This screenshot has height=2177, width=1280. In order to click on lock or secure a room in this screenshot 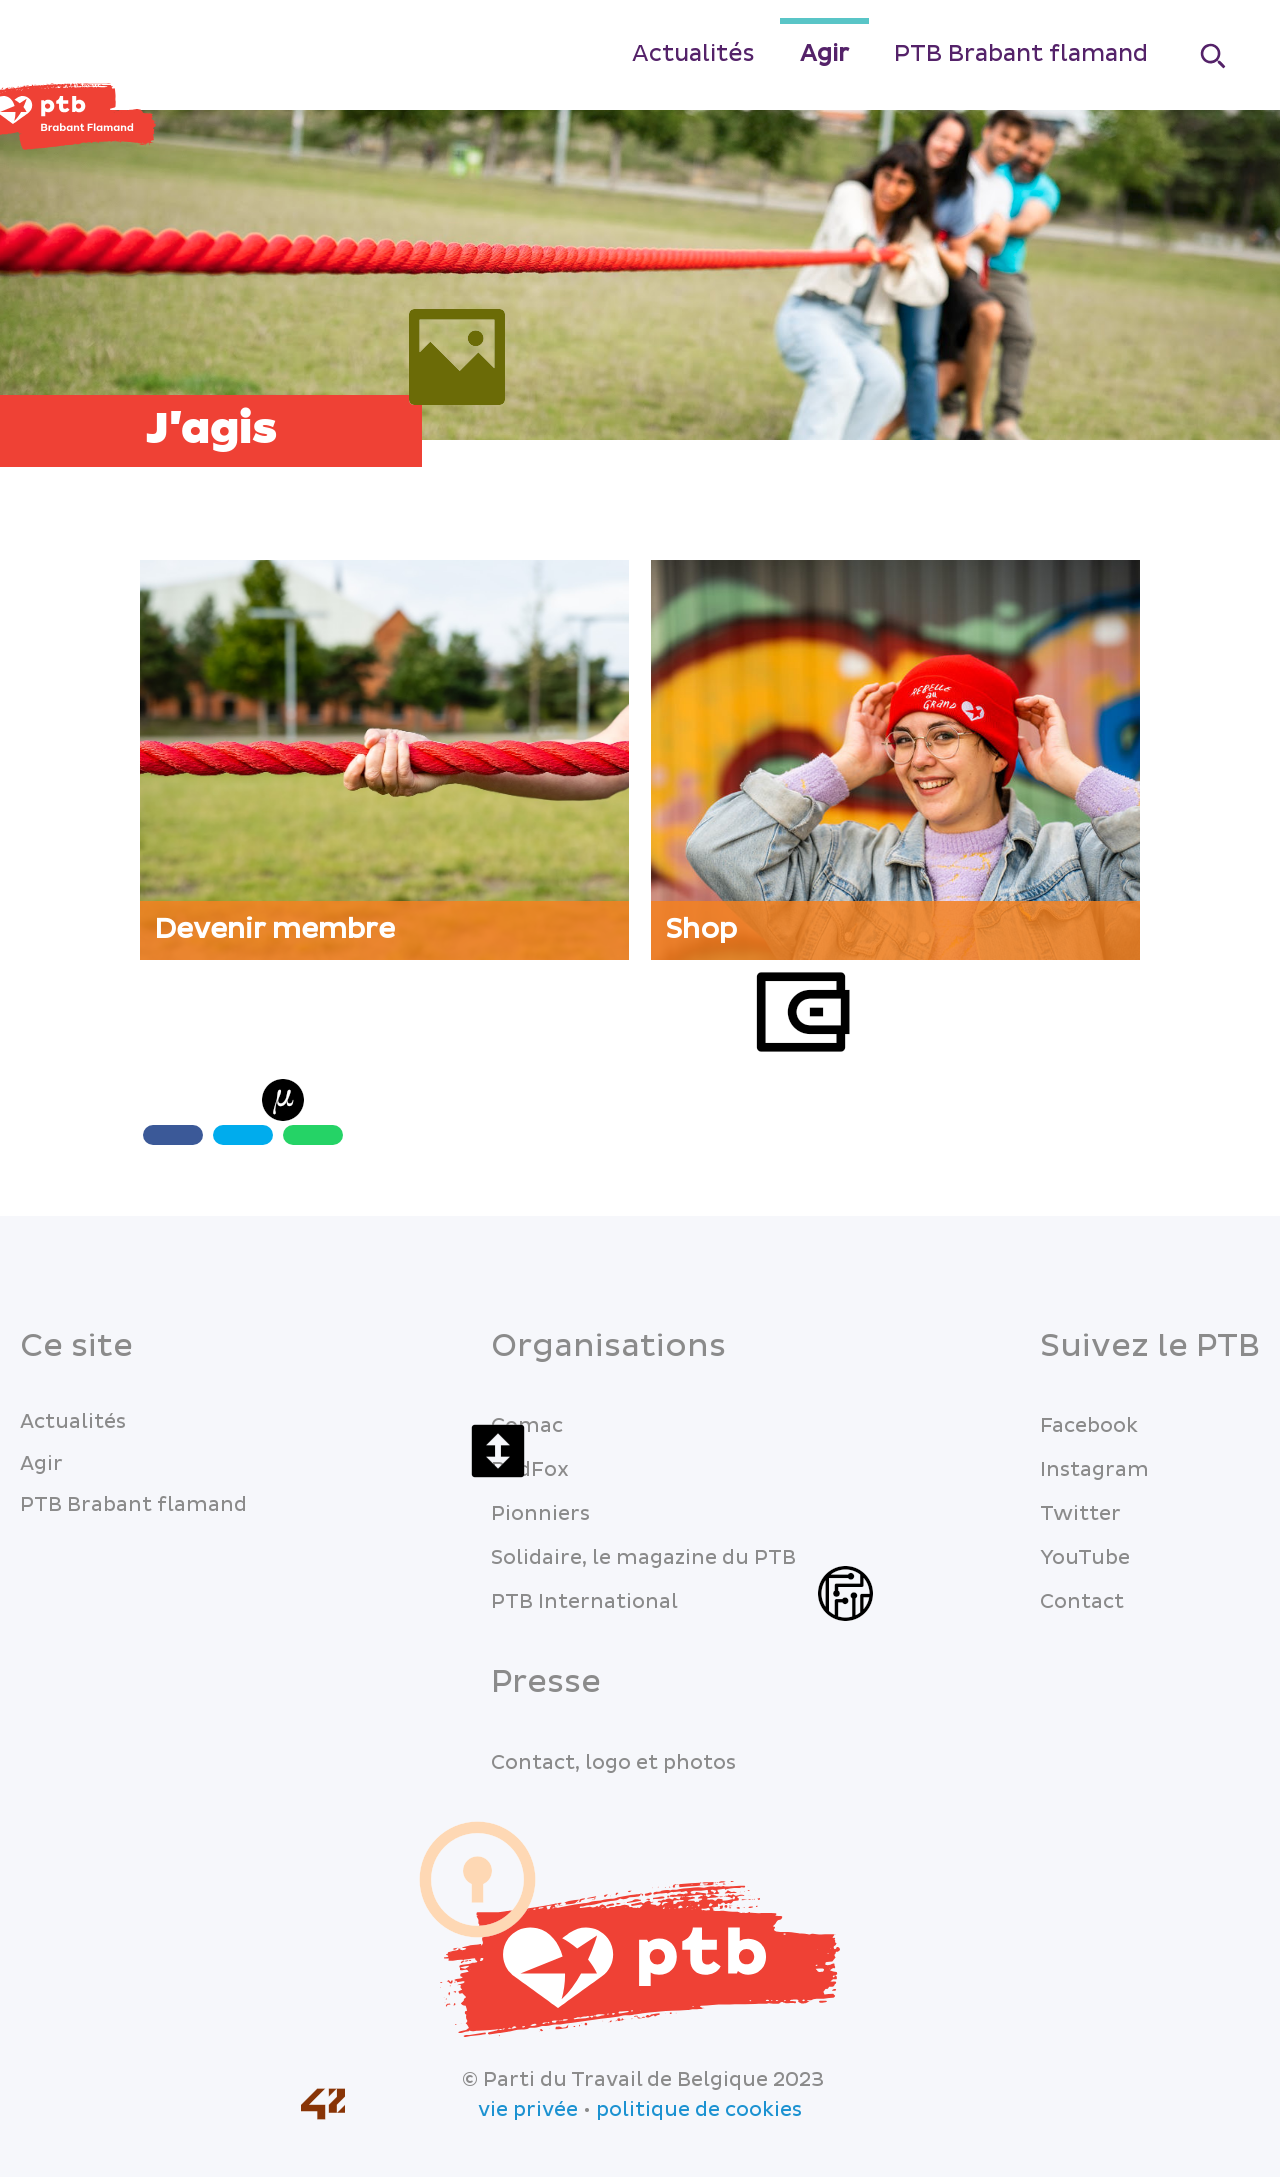, I will do `click(477, 1879)`.